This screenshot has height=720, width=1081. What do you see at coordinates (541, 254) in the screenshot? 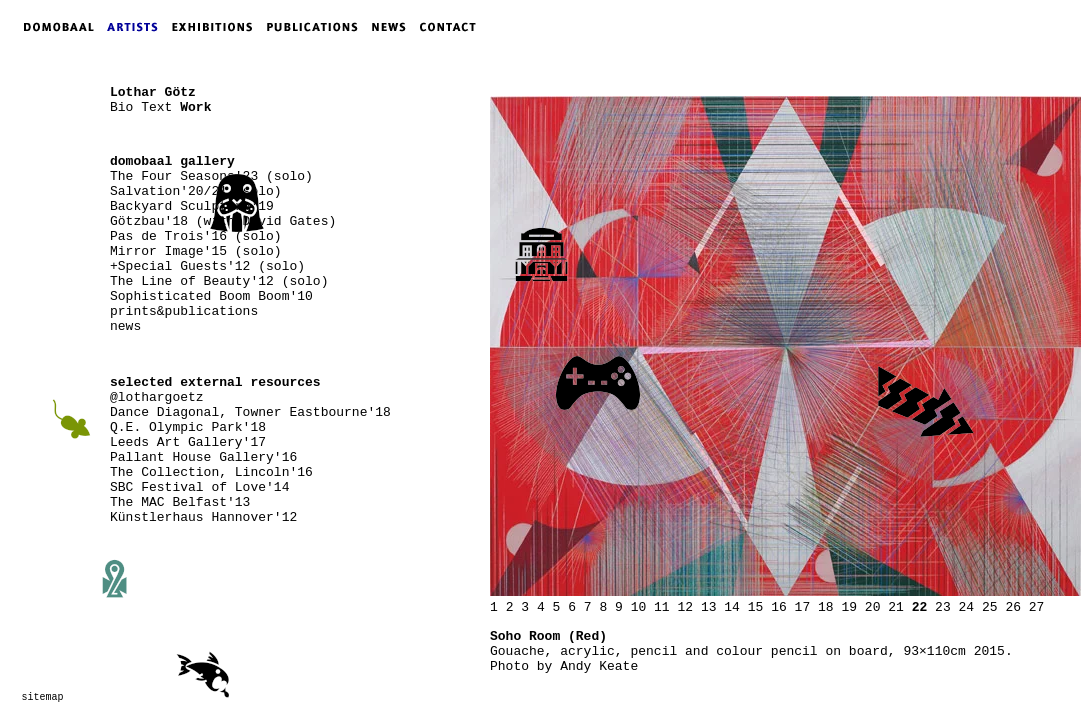
I see `visit the saloon or tavern in-game` at bounding box center [541, 254].